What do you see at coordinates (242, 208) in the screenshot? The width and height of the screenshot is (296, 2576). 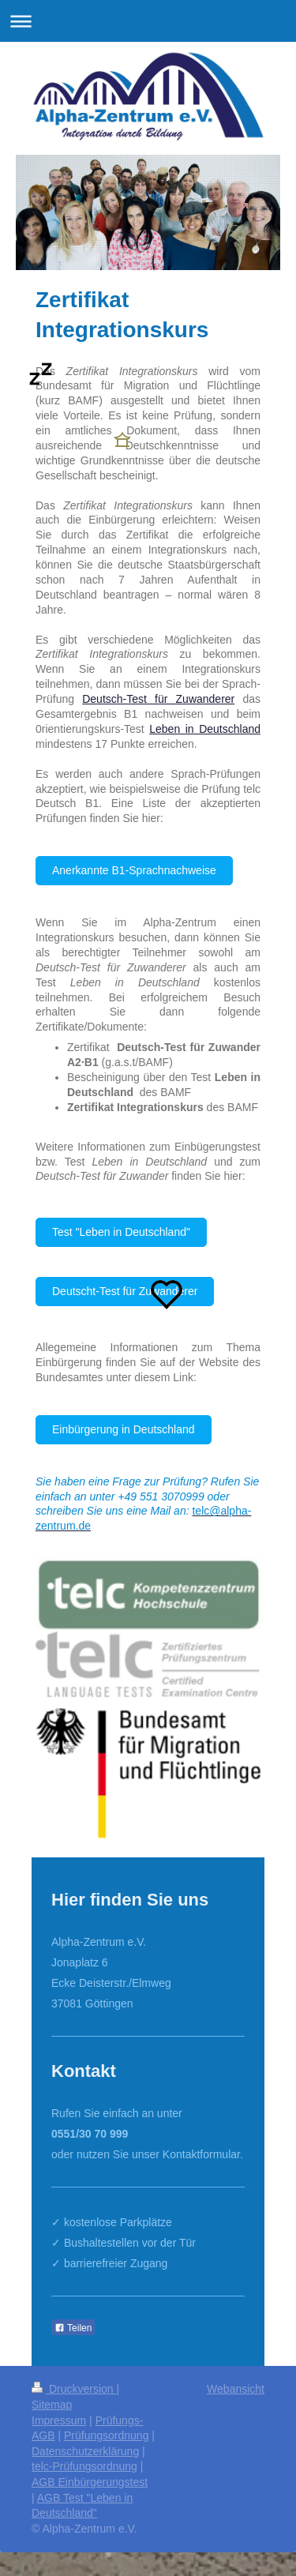 I see `expand content to full screen` at bounding box center [242, 208].